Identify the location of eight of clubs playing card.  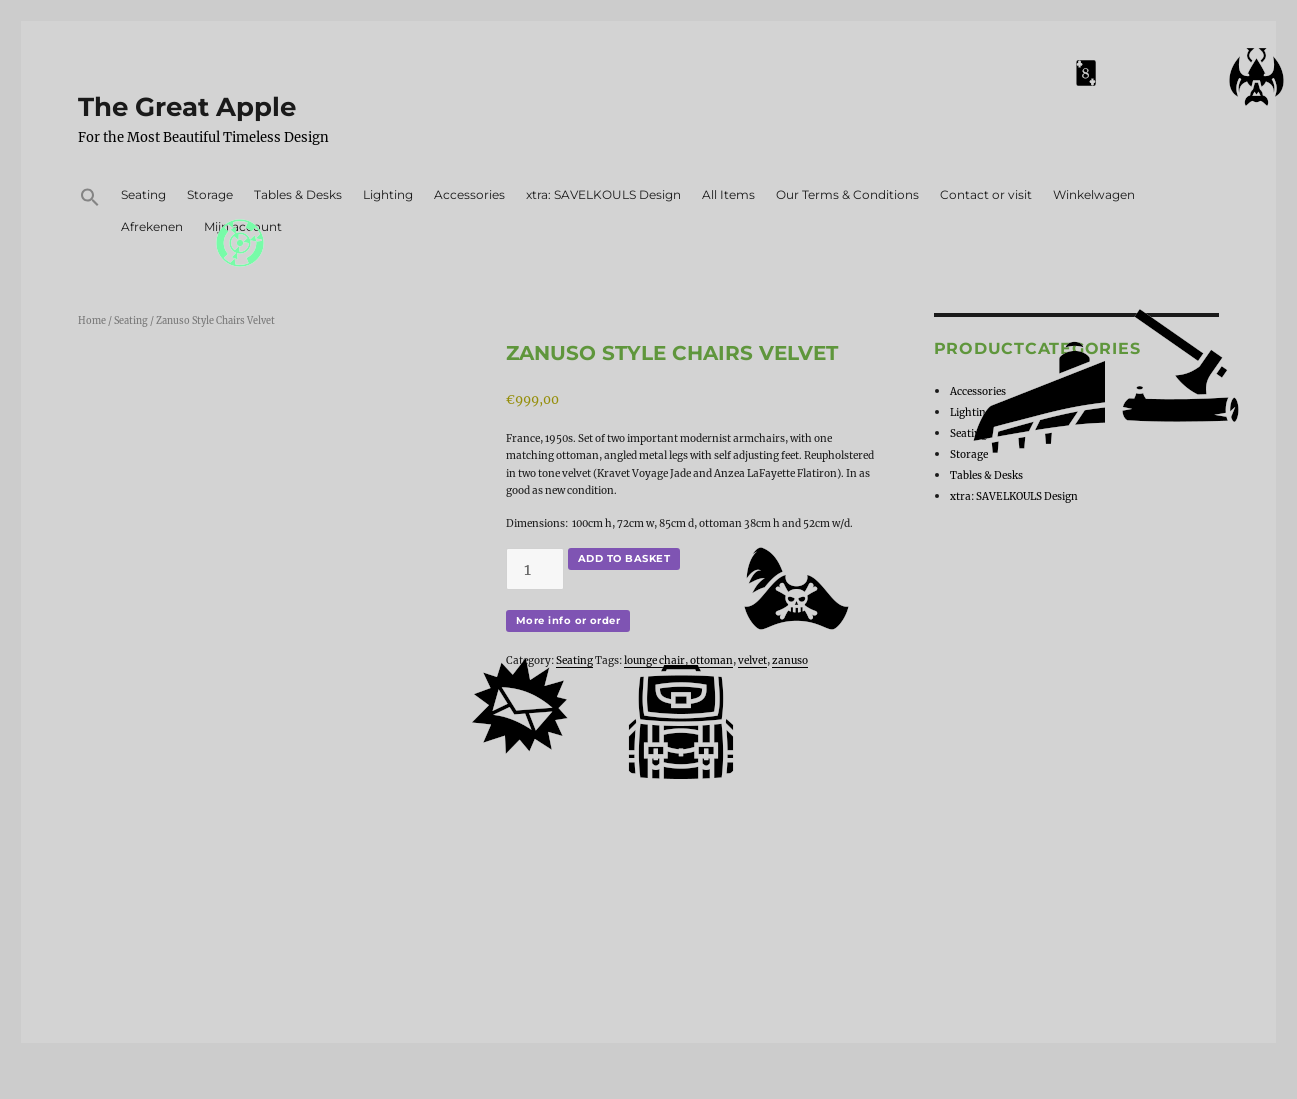
(1086, 73).